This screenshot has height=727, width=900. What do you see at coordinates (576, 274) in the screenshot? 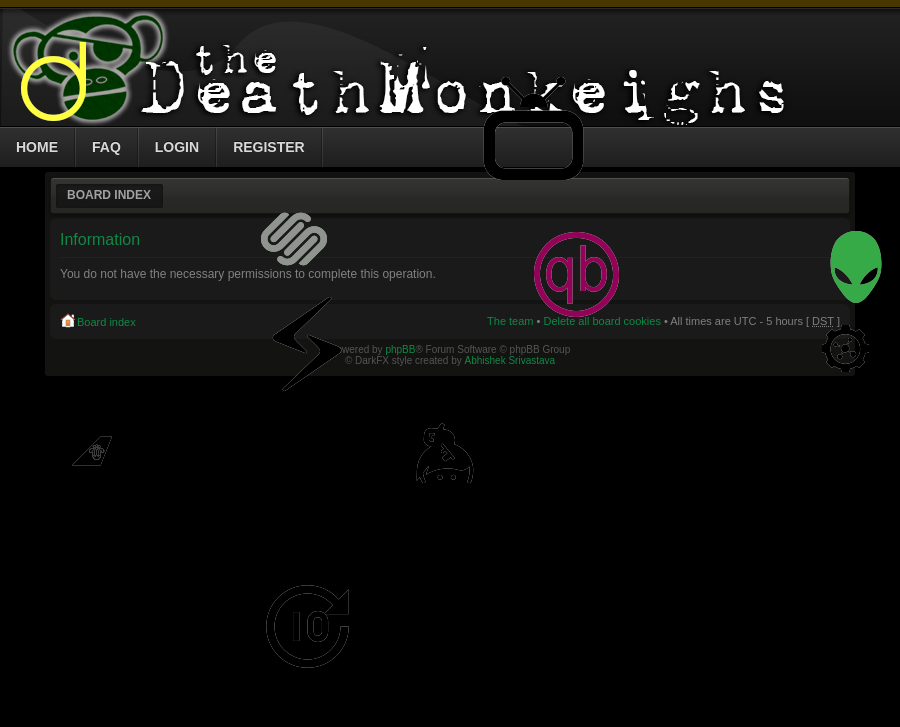
I see `open qbittorrent torrent client` at bounding box center [576, 274].